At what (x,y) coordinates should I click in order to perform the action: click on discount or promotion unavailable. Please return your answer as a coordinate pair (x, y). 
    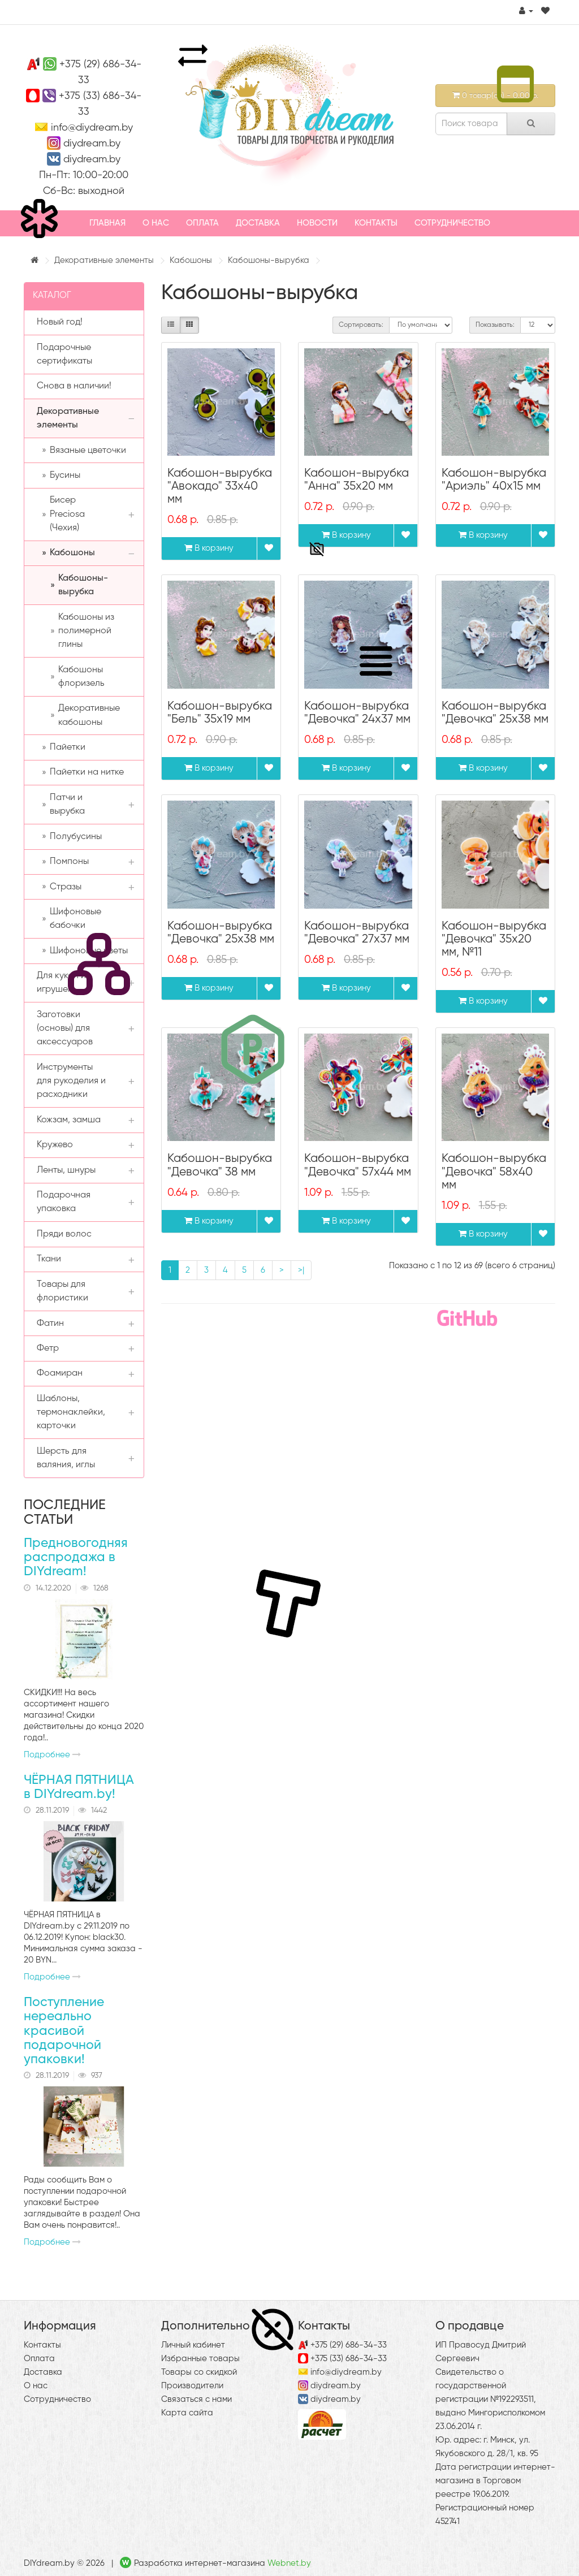
    Looking at the image, I should click on (273, 2329).